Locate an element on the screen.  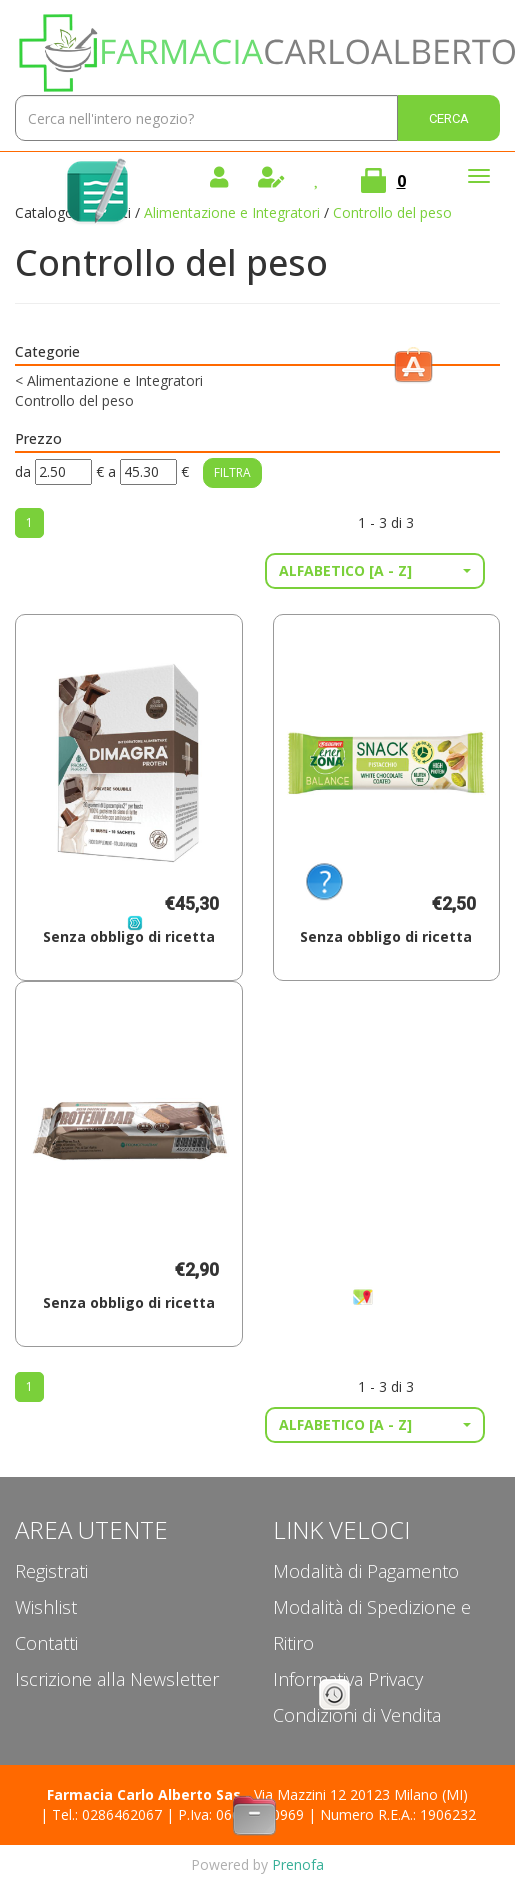
open synology drive cloud storage app is located at coordinates (135, 923).